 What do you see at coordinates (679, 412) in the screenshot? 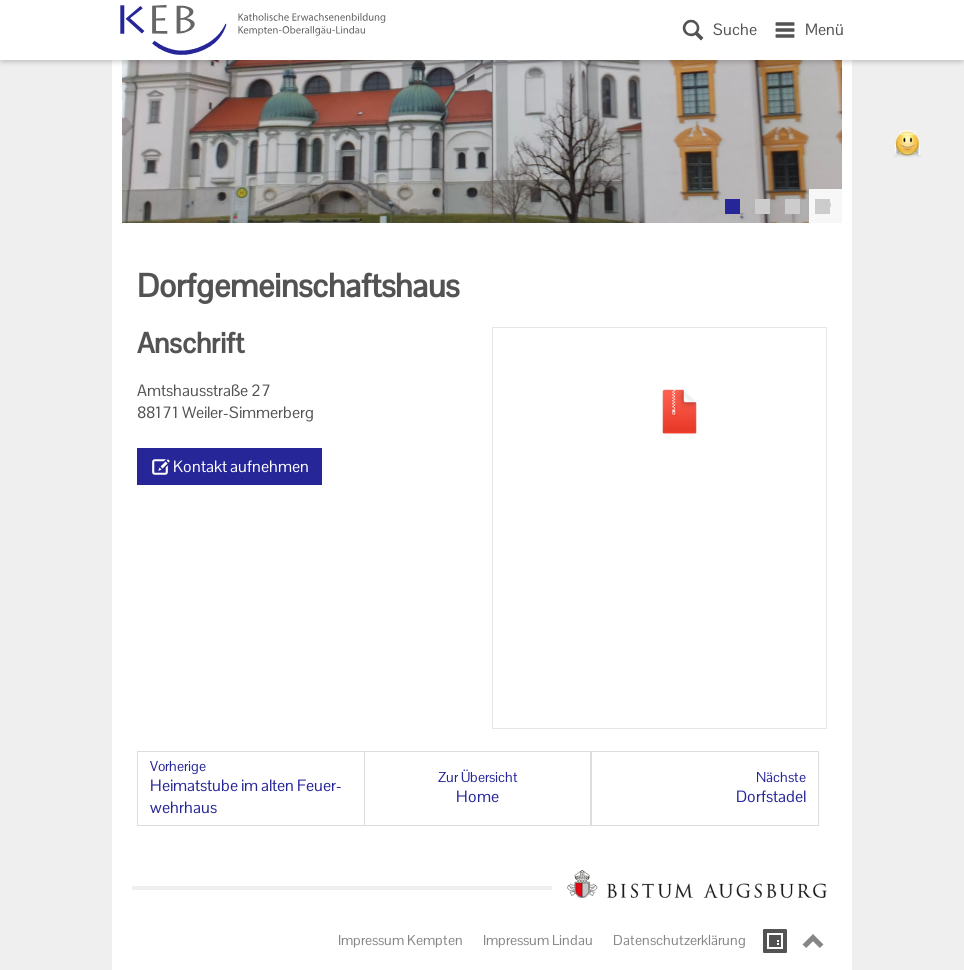
I see `a compressed tar archive file (.tar.z)` at bounding box center [679, 412].